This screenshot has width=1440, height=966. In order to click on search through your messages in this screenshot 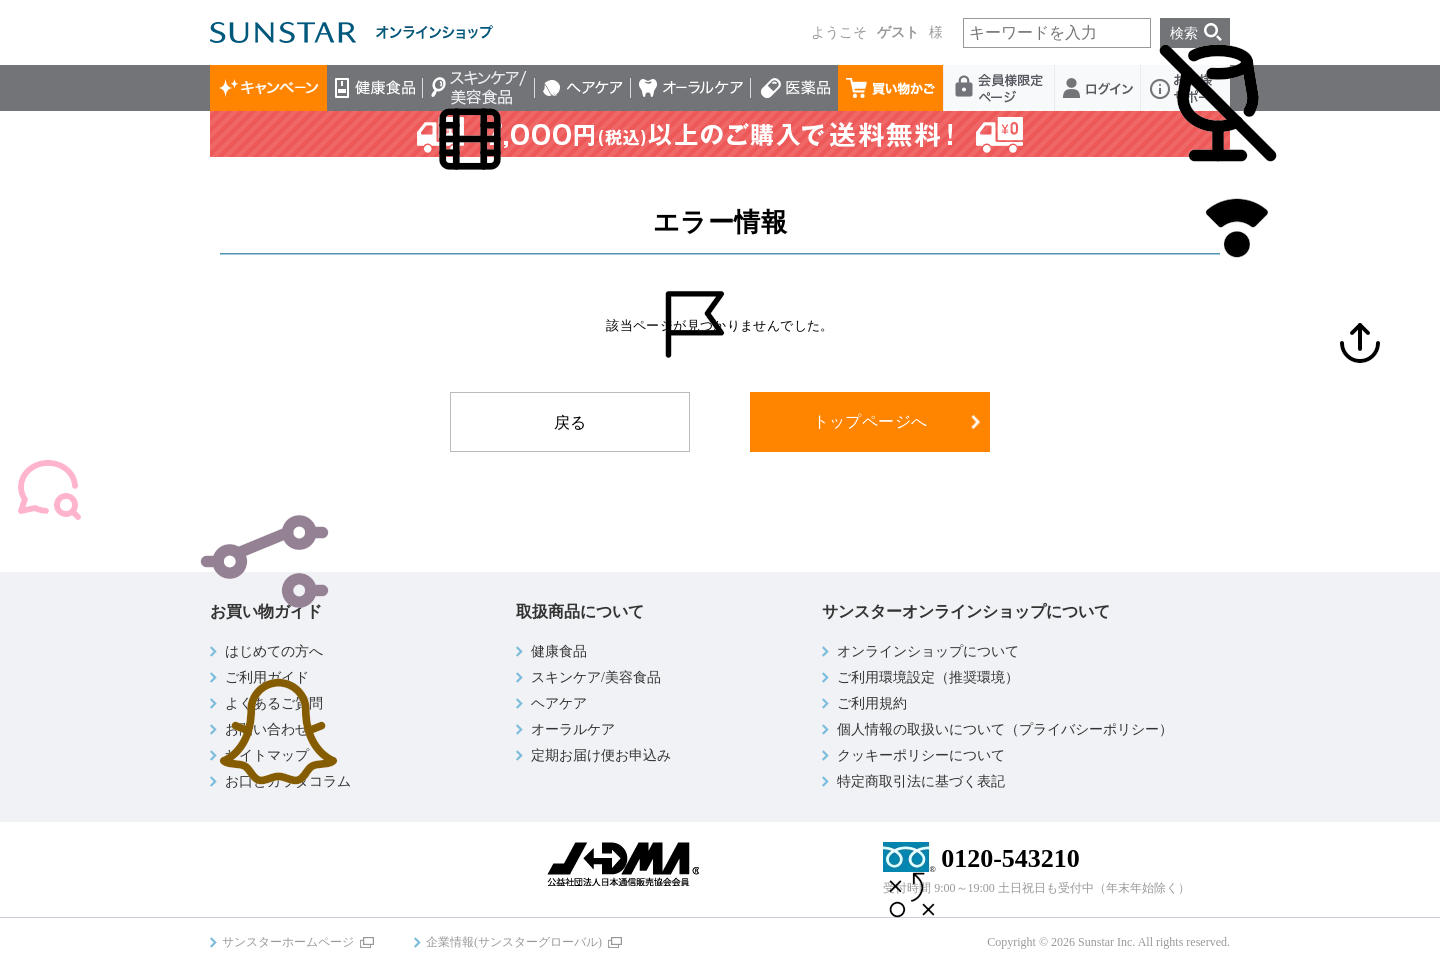, I will do `click(48, 487)`.